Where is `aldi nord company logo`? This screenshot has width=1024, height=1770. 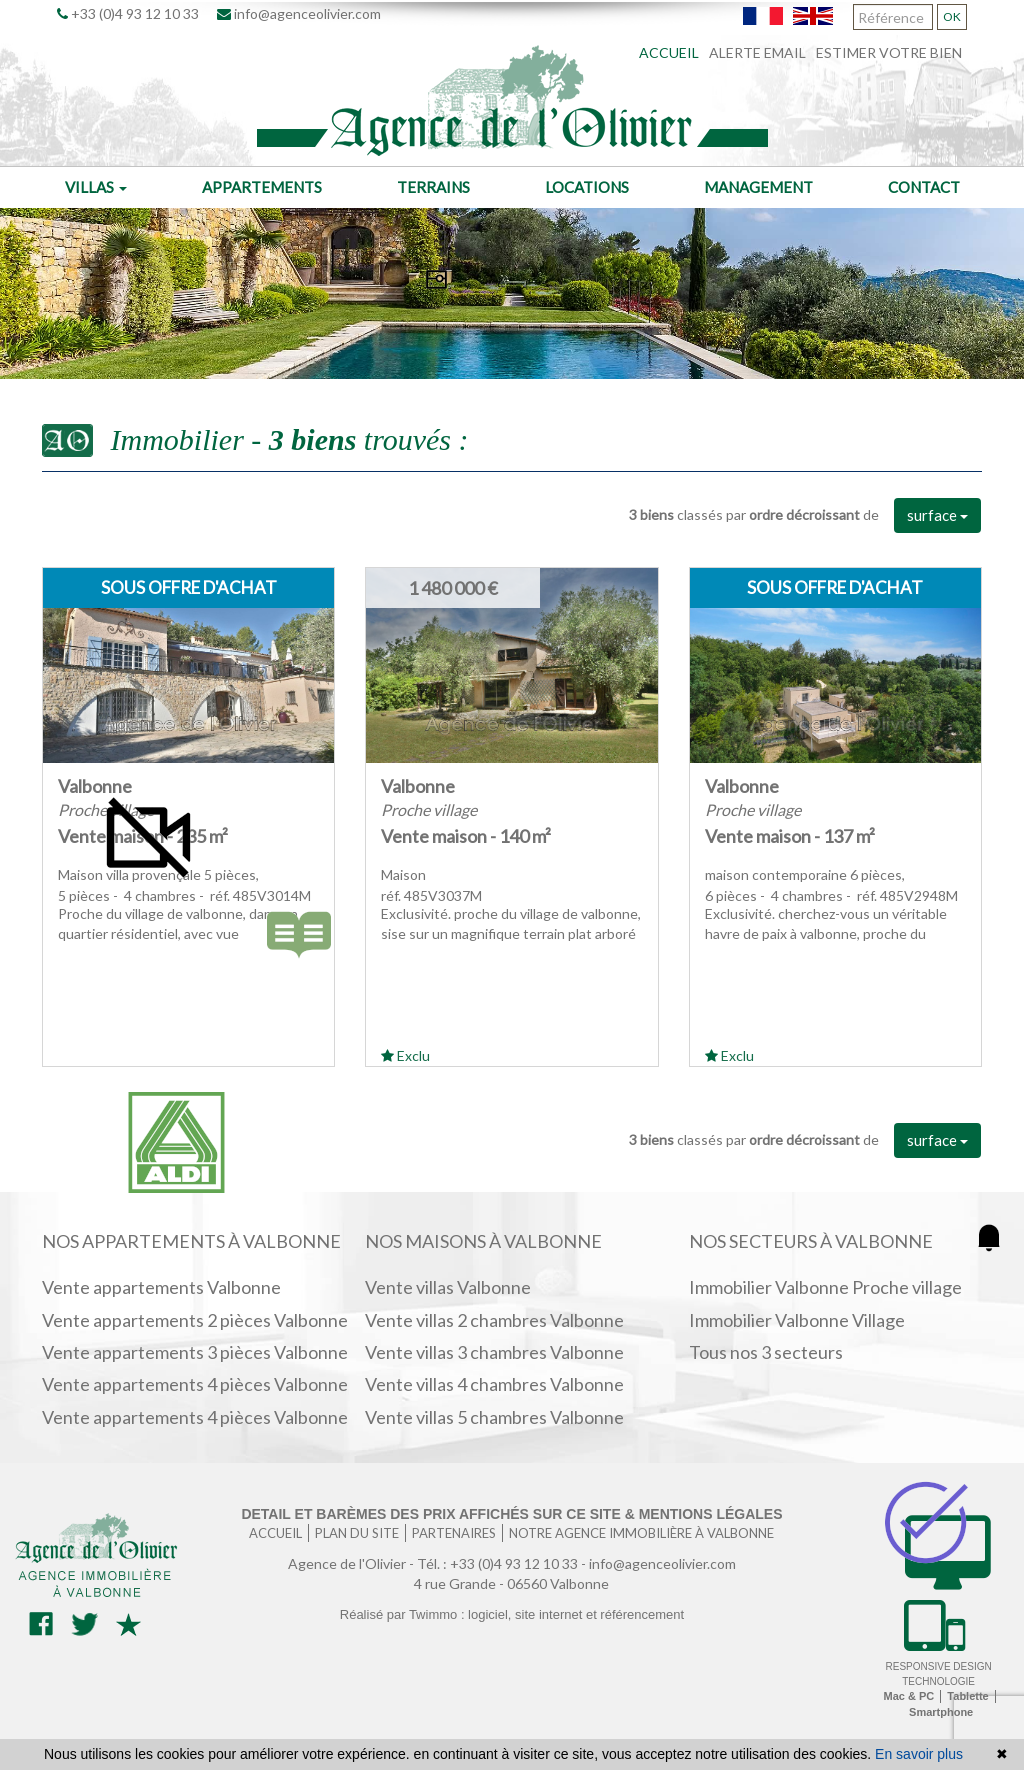 aldi nord company logo is located at coordinates (176, 1142).